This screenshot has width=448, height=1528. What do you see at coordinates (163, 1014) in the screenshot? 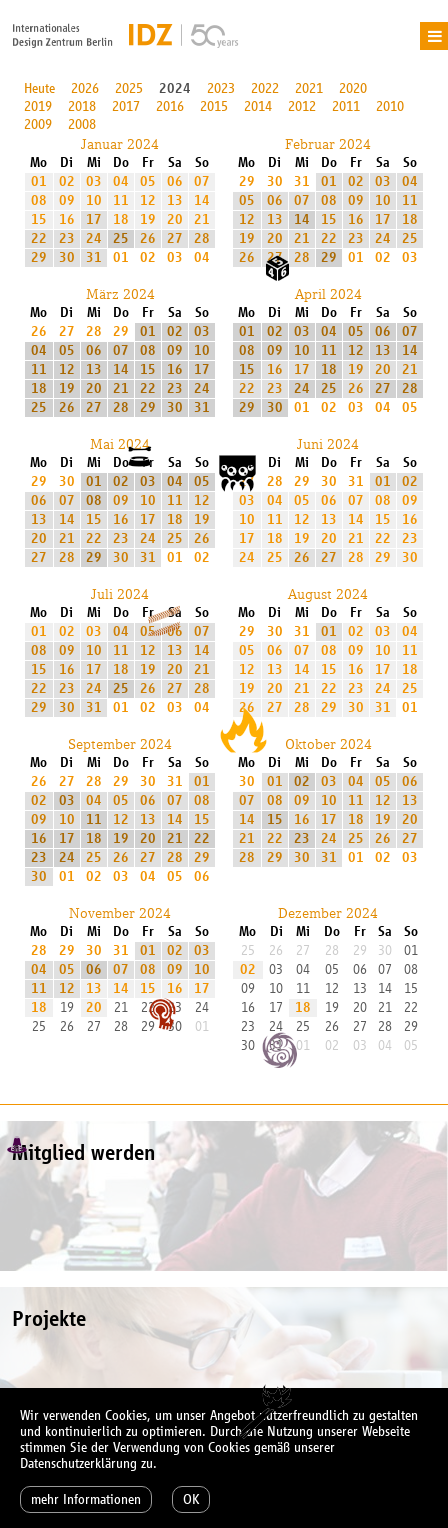
I see `indicates a mind-altering or confusion status effect` at bounding box center [163, 1014].